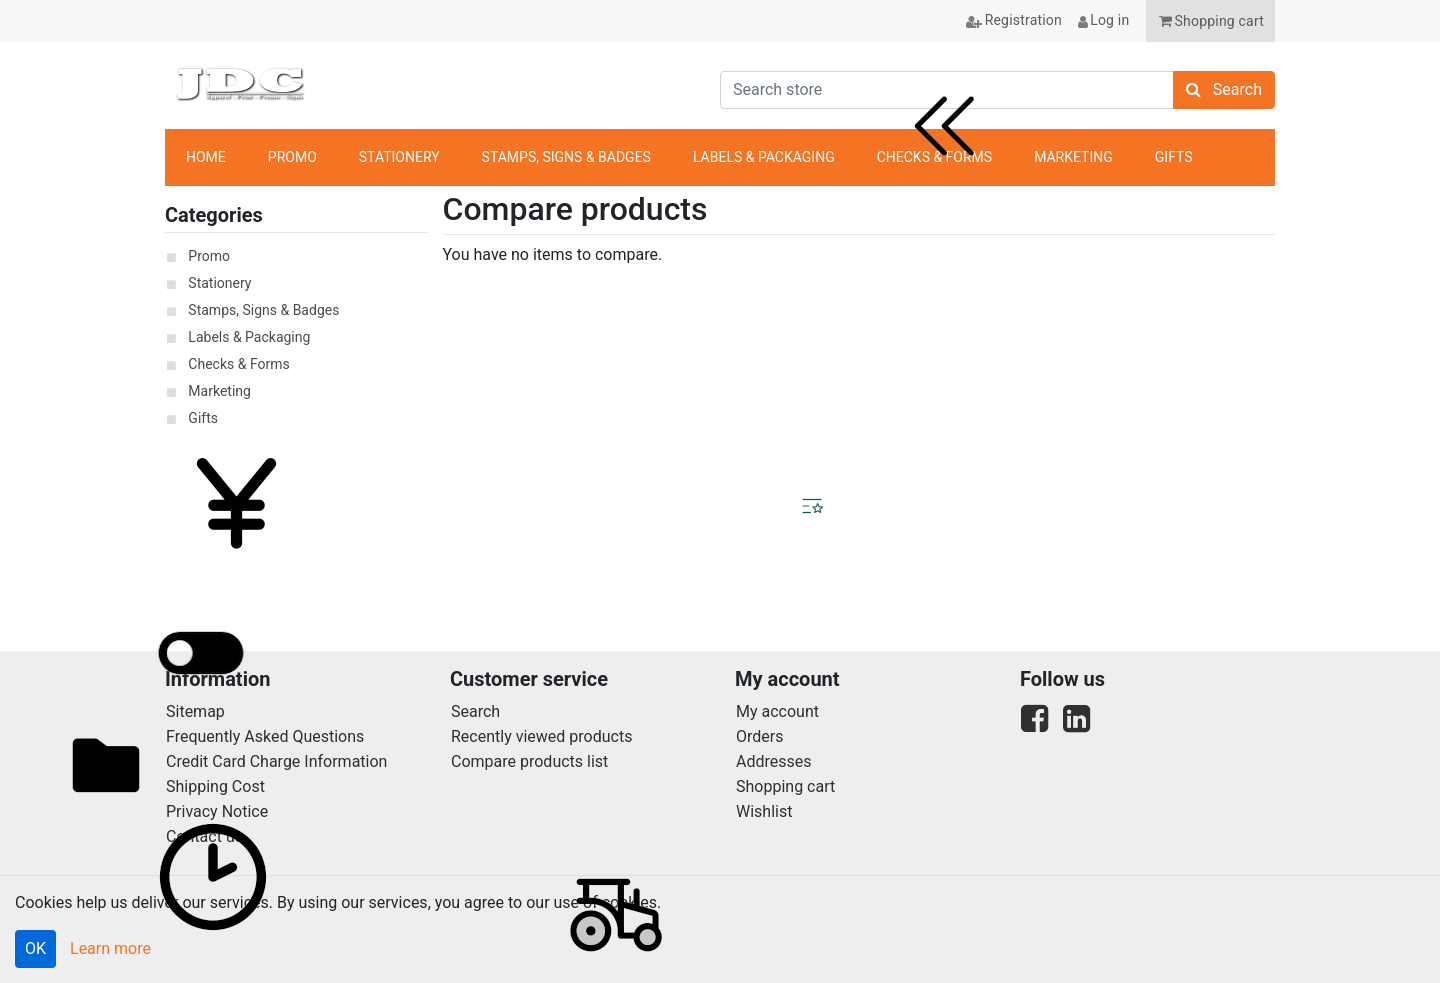  I want to click on open a folder to view its contents, so click(106, 764).